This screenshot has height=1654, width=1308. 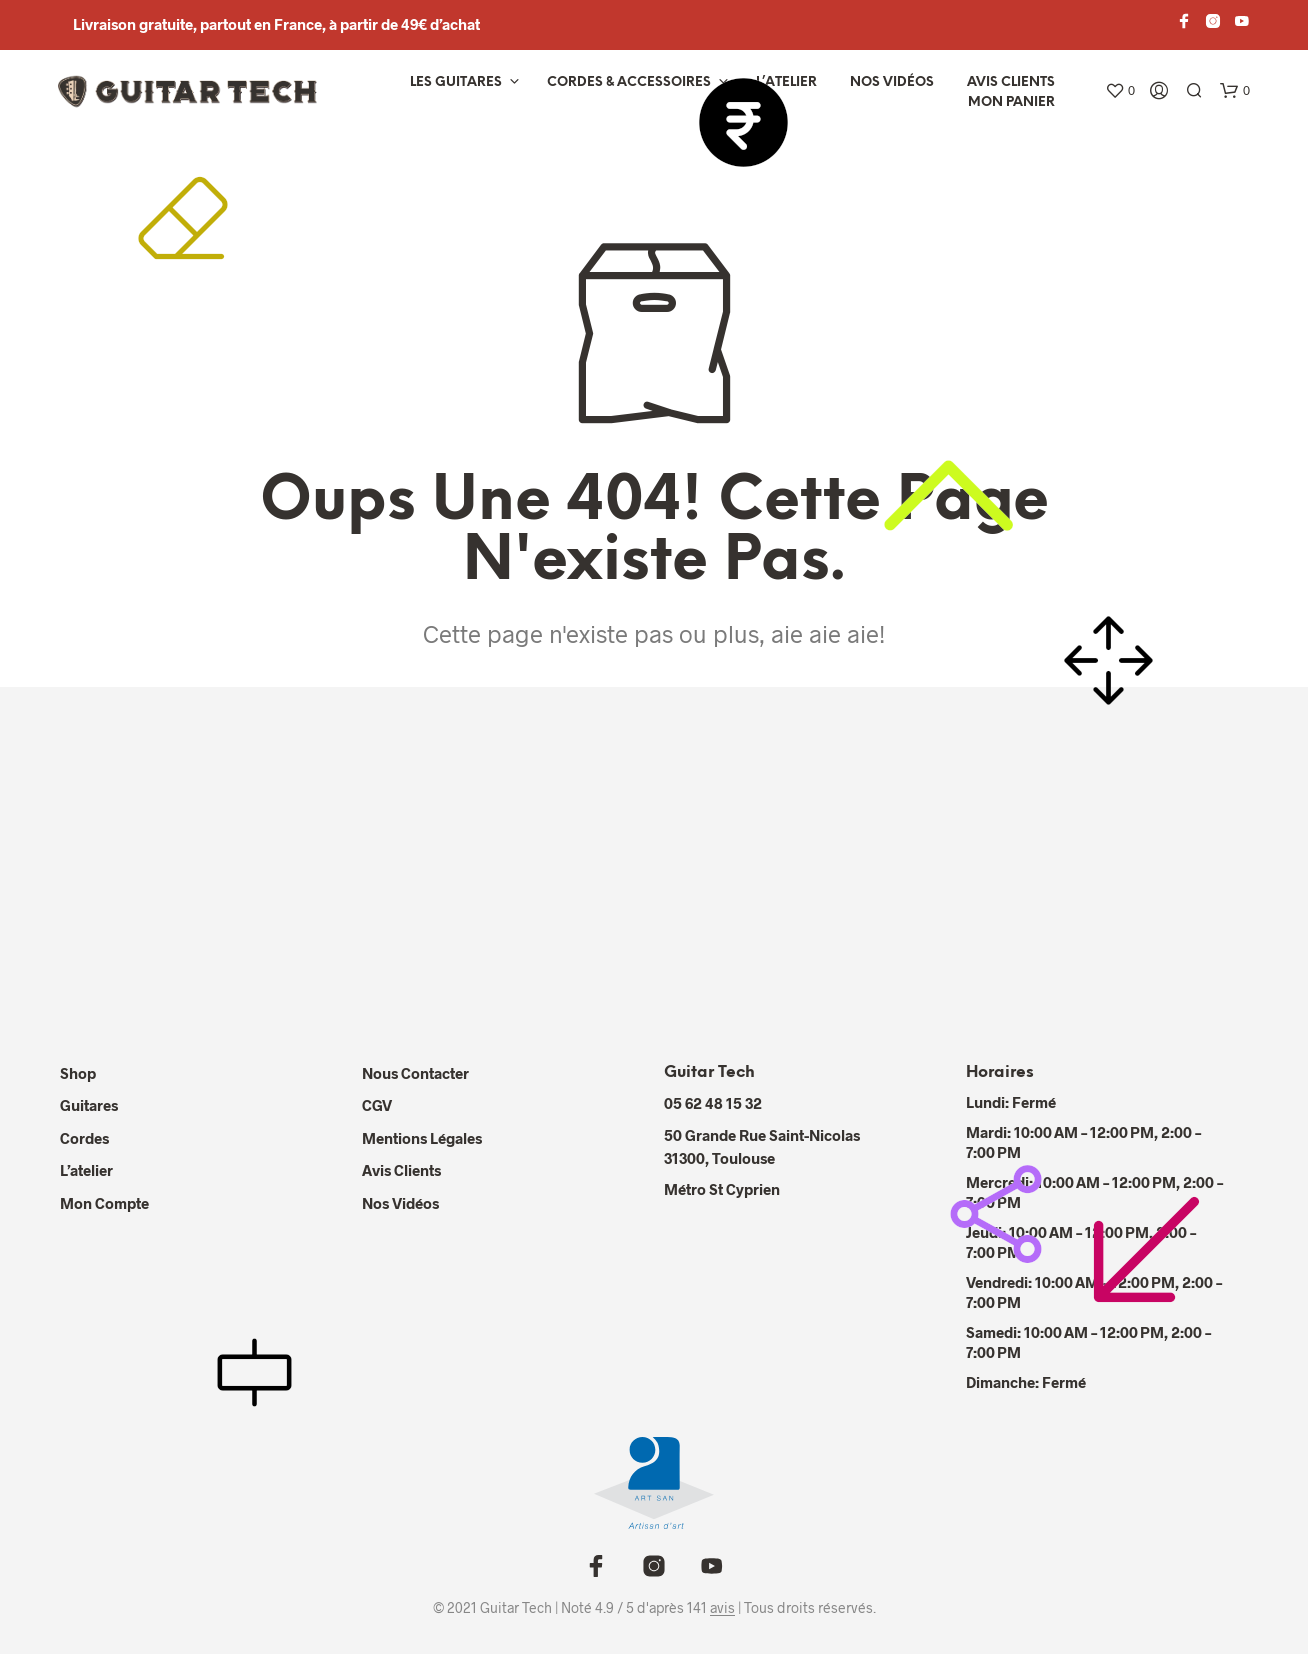 What do you see at coordinates (254, 1372) in the screenshot?
I see `align object to horizontal center` at bounding box center [254, 1372].